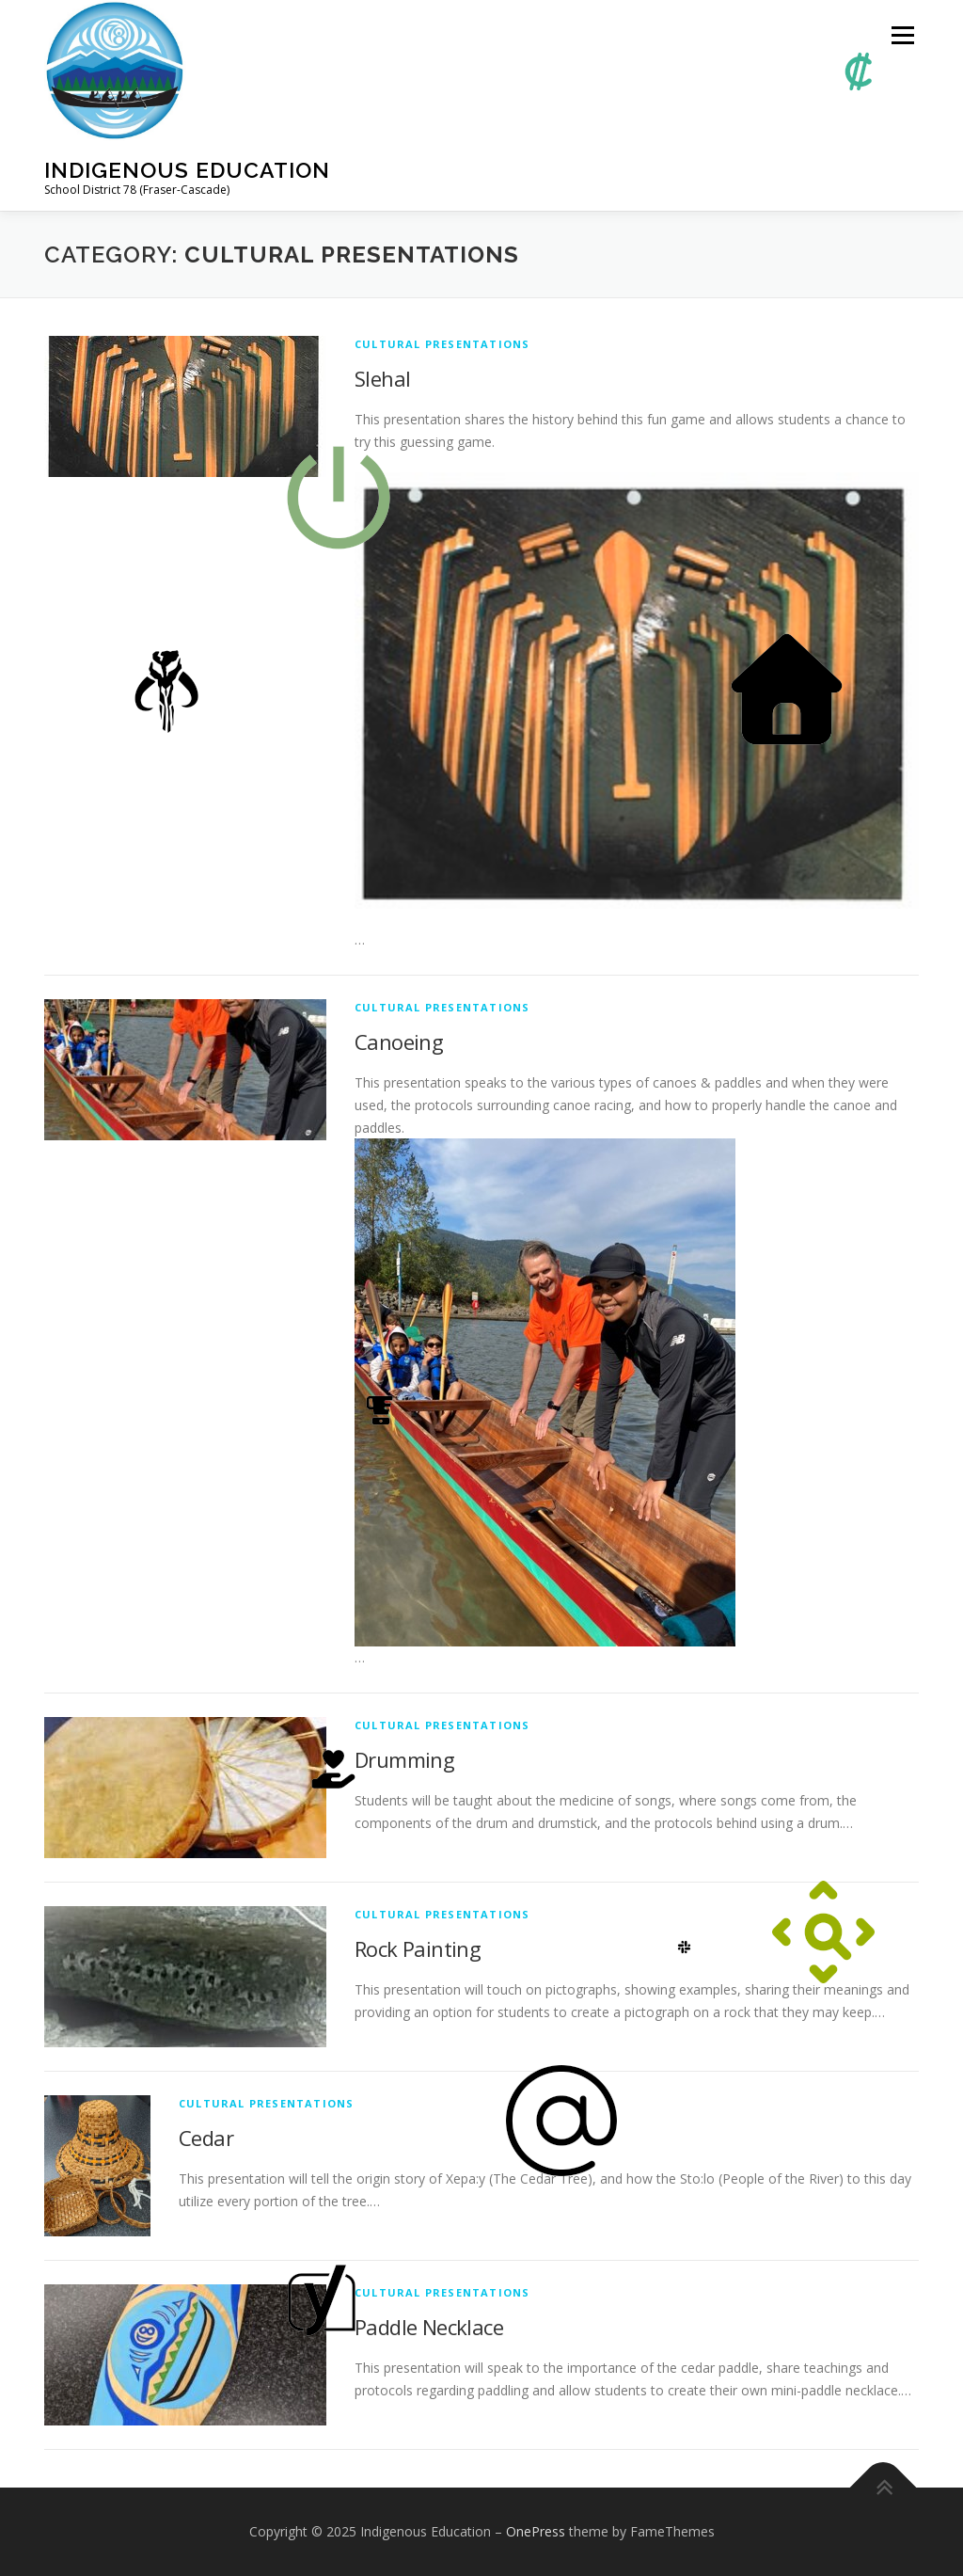  What do you see at coordinates (381, 1410) in the screenshot?
I see `access blender 3D software` at bounding box center [381, 1410].